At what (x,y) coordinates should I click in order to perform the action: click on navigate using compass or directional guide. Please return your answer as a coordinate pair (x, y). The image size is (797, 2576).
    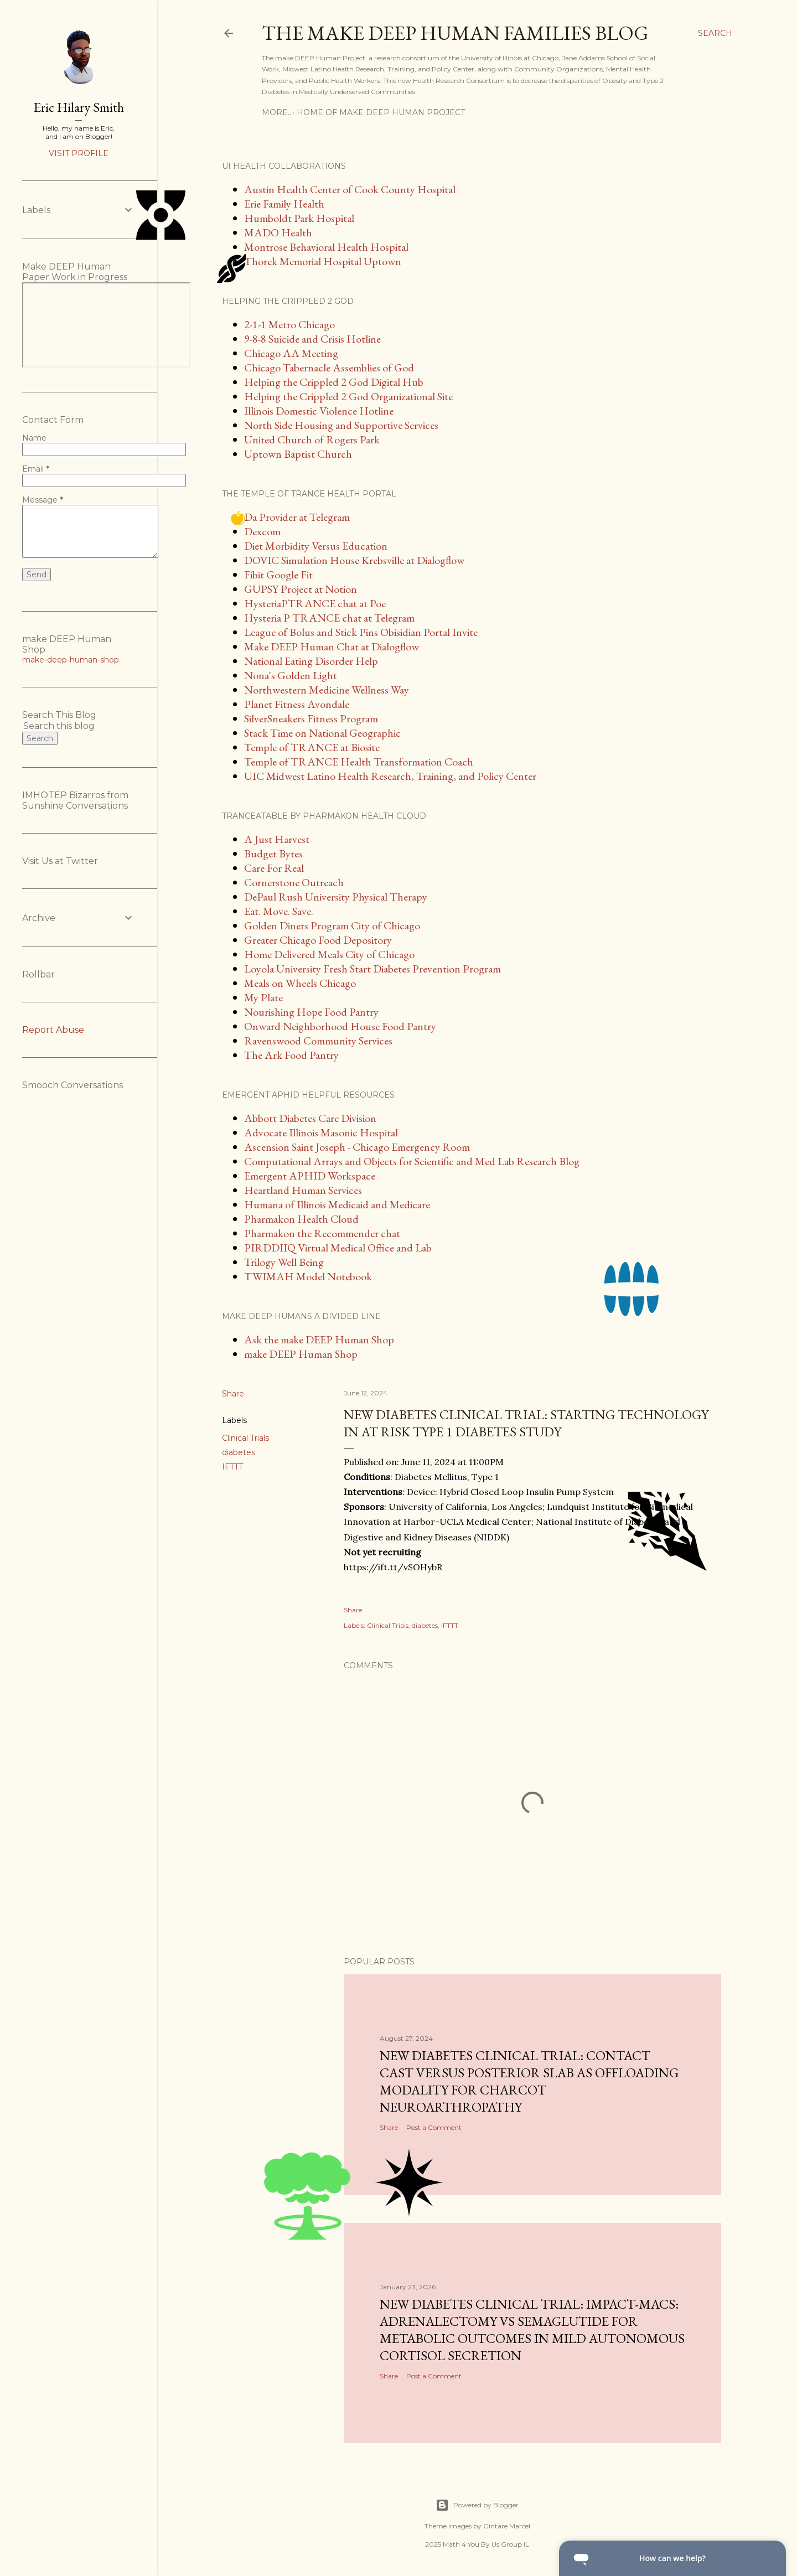
    Looking at the image, I should click on (409, 2182).